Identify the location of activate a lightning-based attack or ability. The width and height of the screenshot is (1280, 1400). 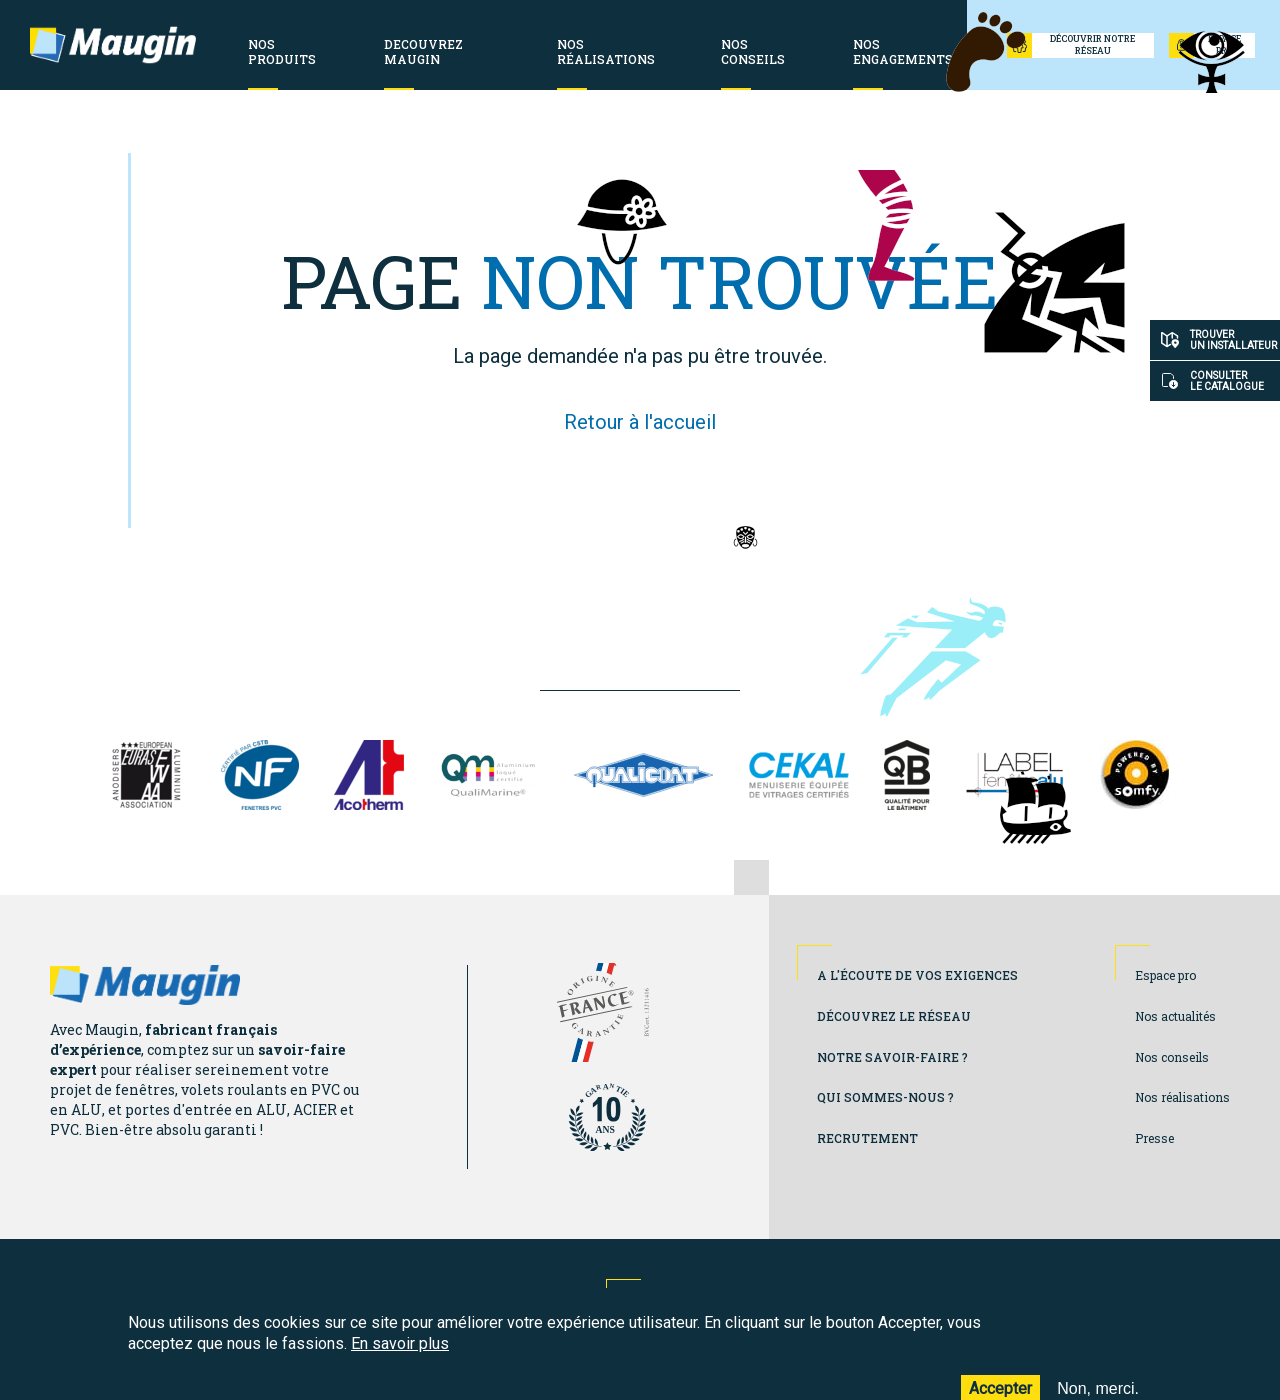
(1054, 282).